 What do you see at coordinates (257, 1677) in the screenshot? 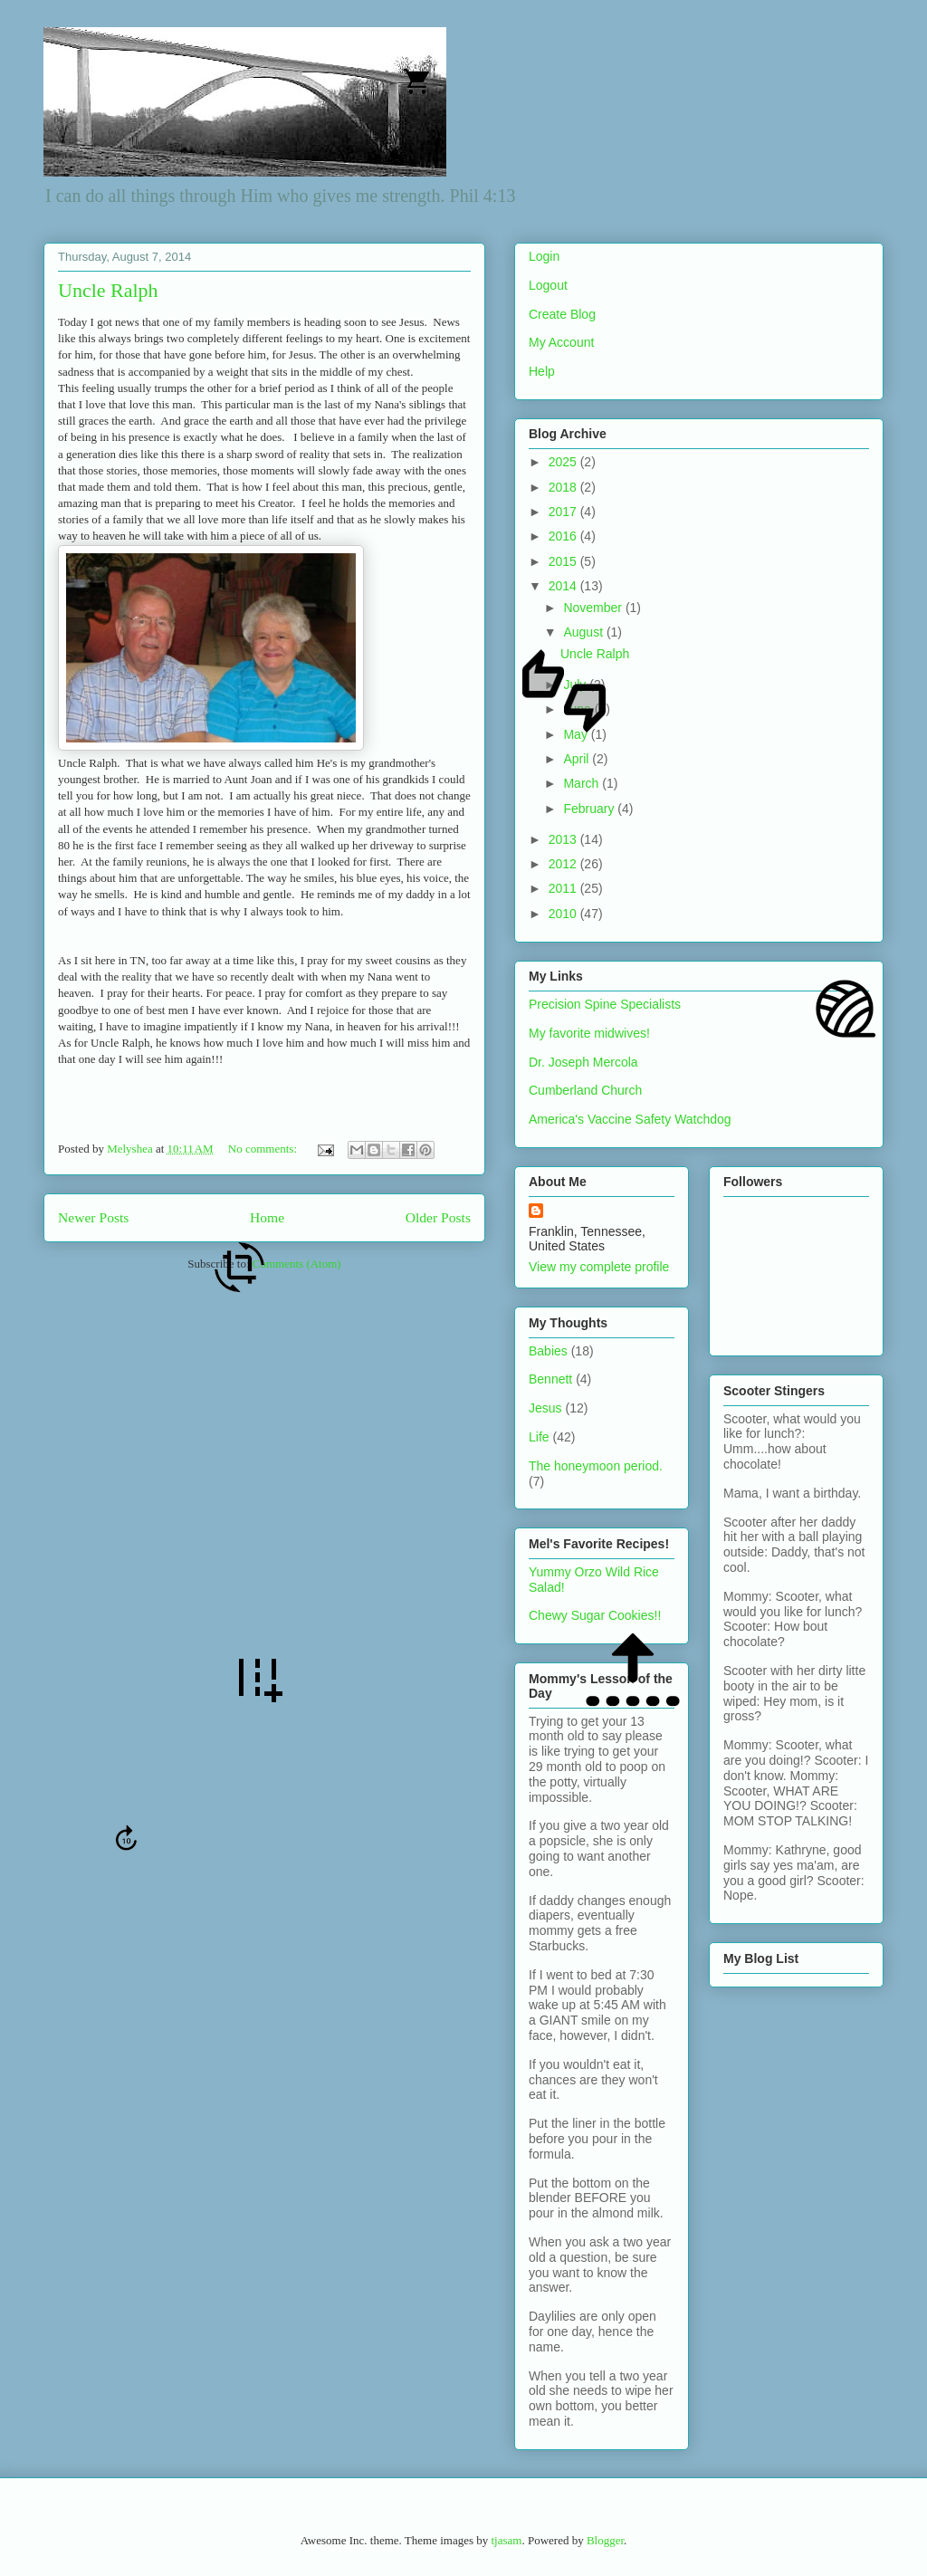
I see `add a new road to the map` at bounding box center [257, 1677].